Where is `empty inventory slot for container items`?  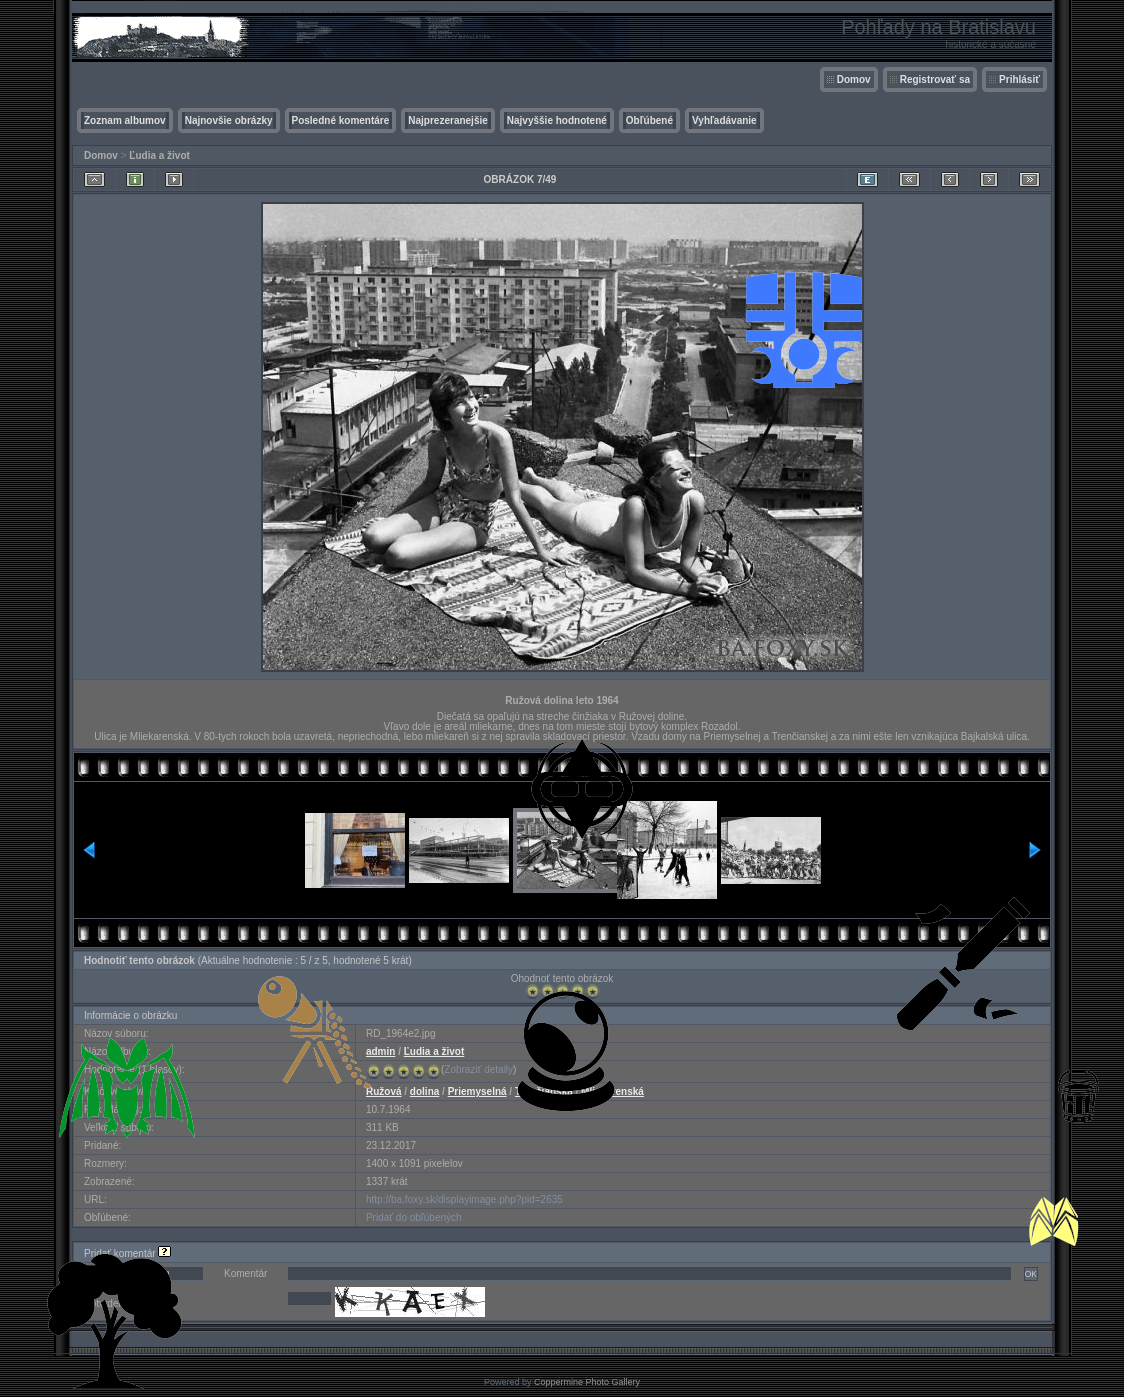 empty inventory slot for container items is located at coordinates (1078, 1094).